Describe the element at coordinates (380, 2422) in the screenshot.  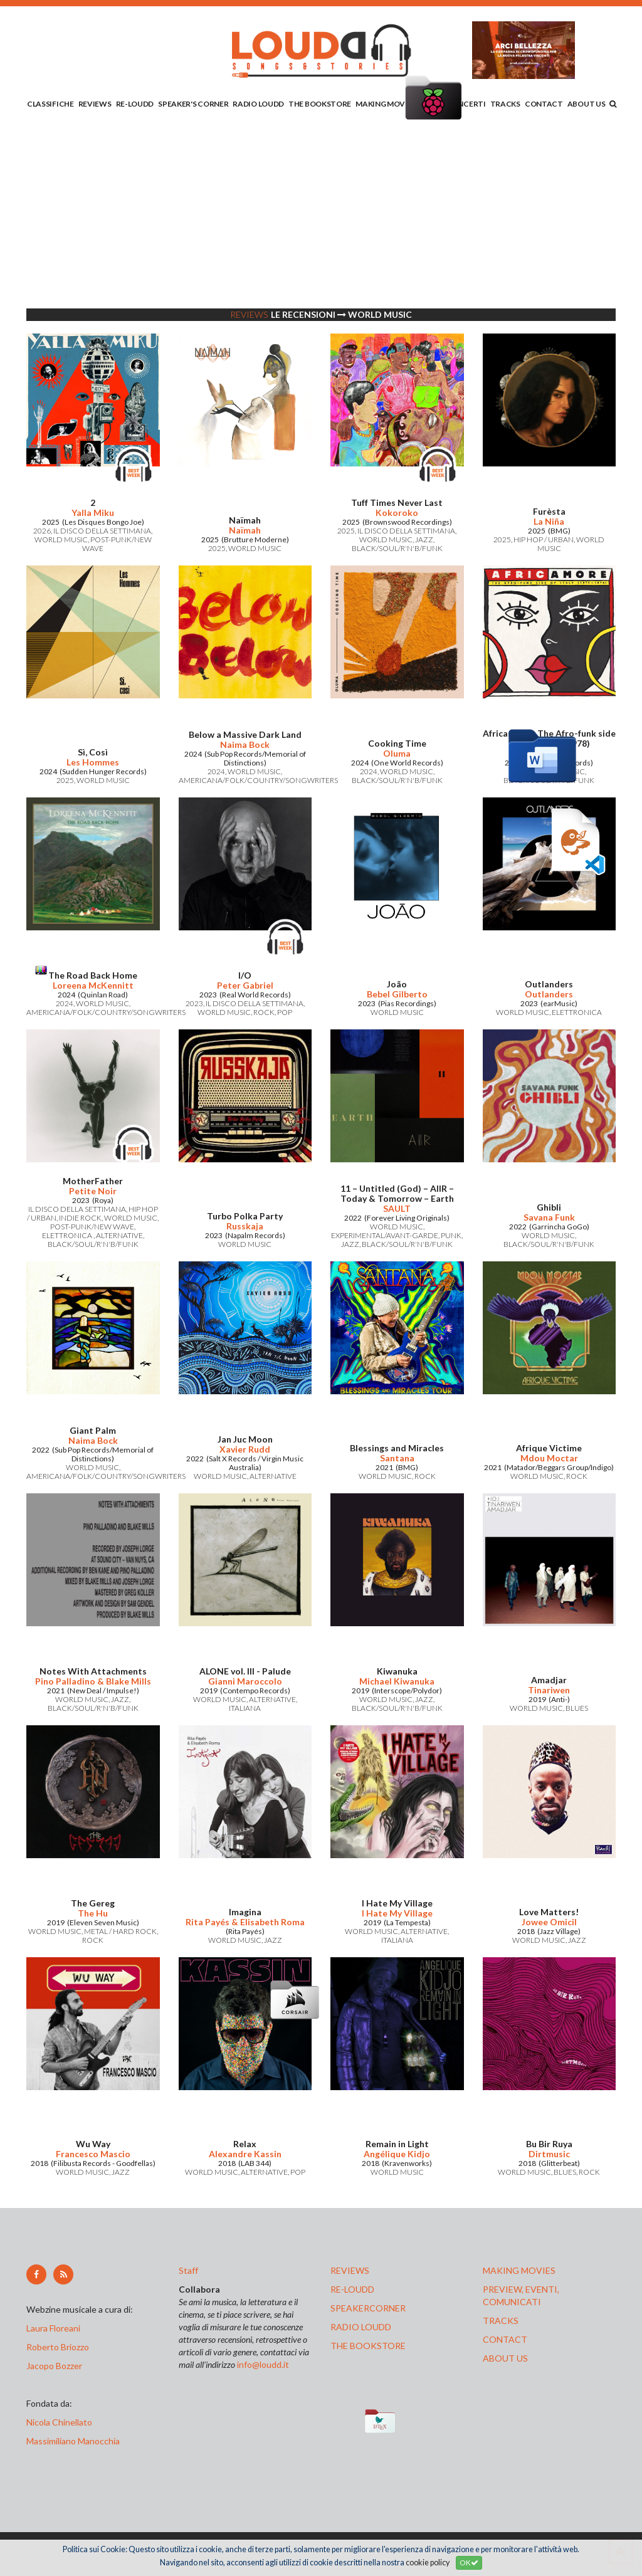
I see `open folder containing LaTeX documents` at that location.